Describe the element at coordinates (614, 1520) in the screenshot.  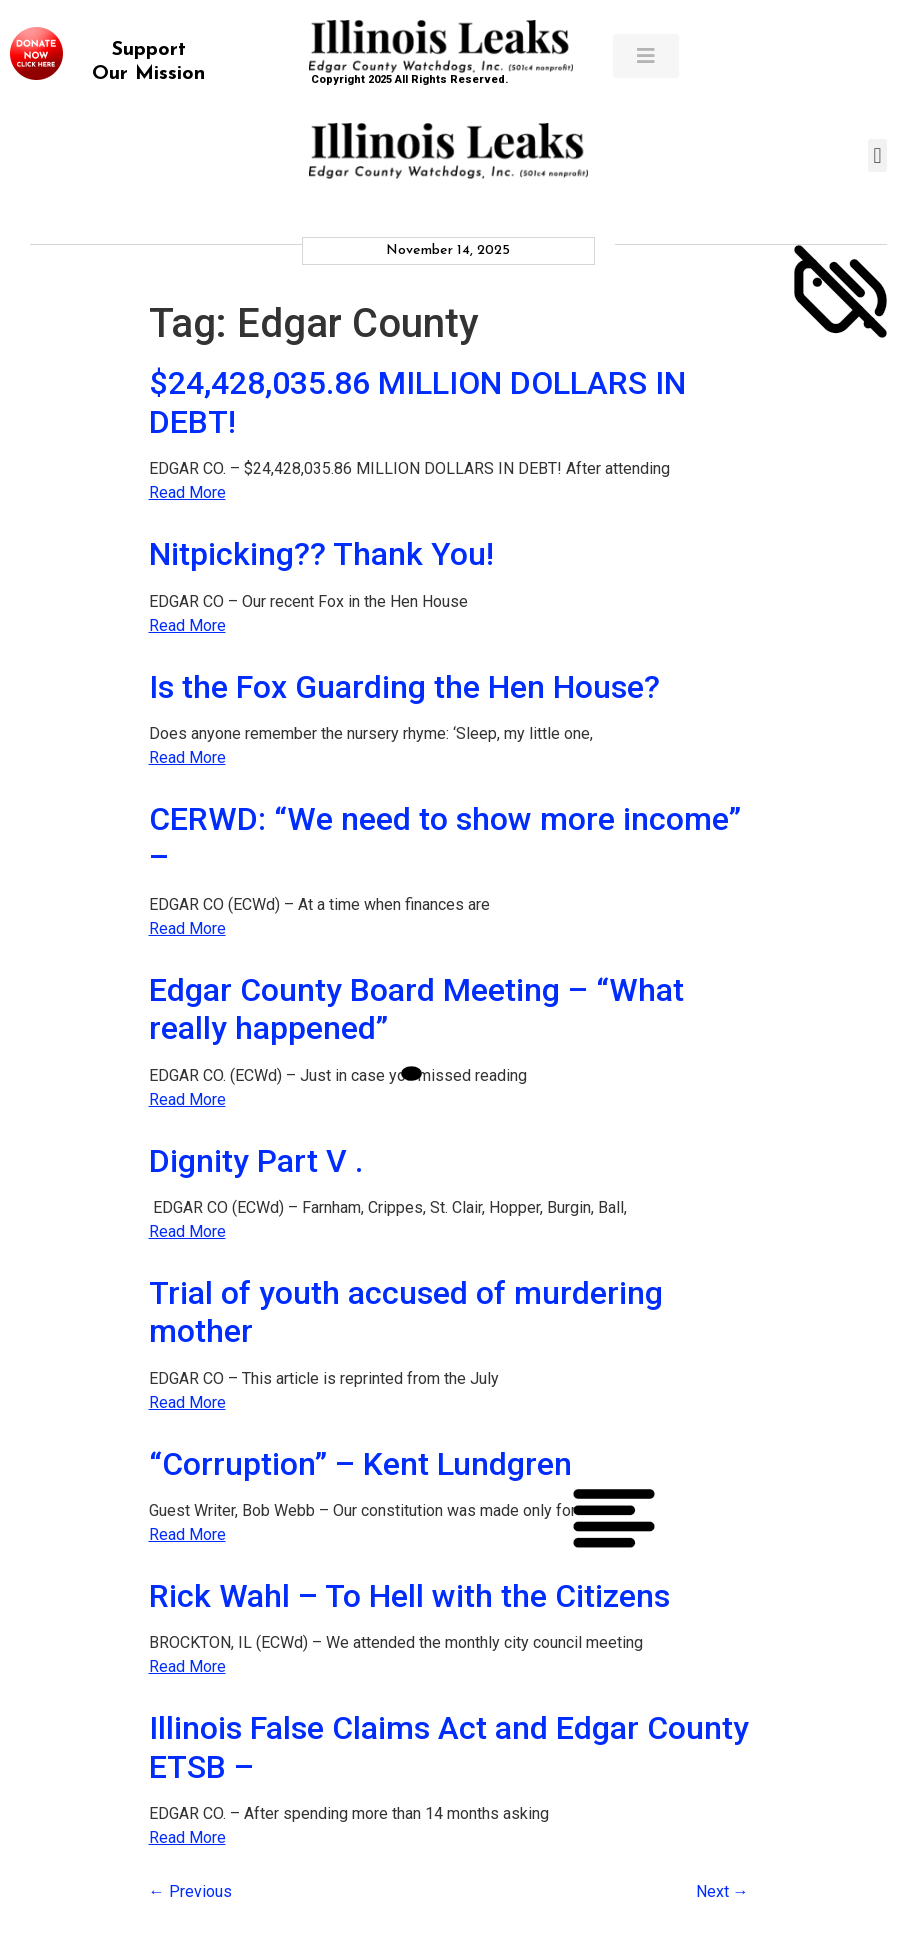
I see `align text to the left` at that location.